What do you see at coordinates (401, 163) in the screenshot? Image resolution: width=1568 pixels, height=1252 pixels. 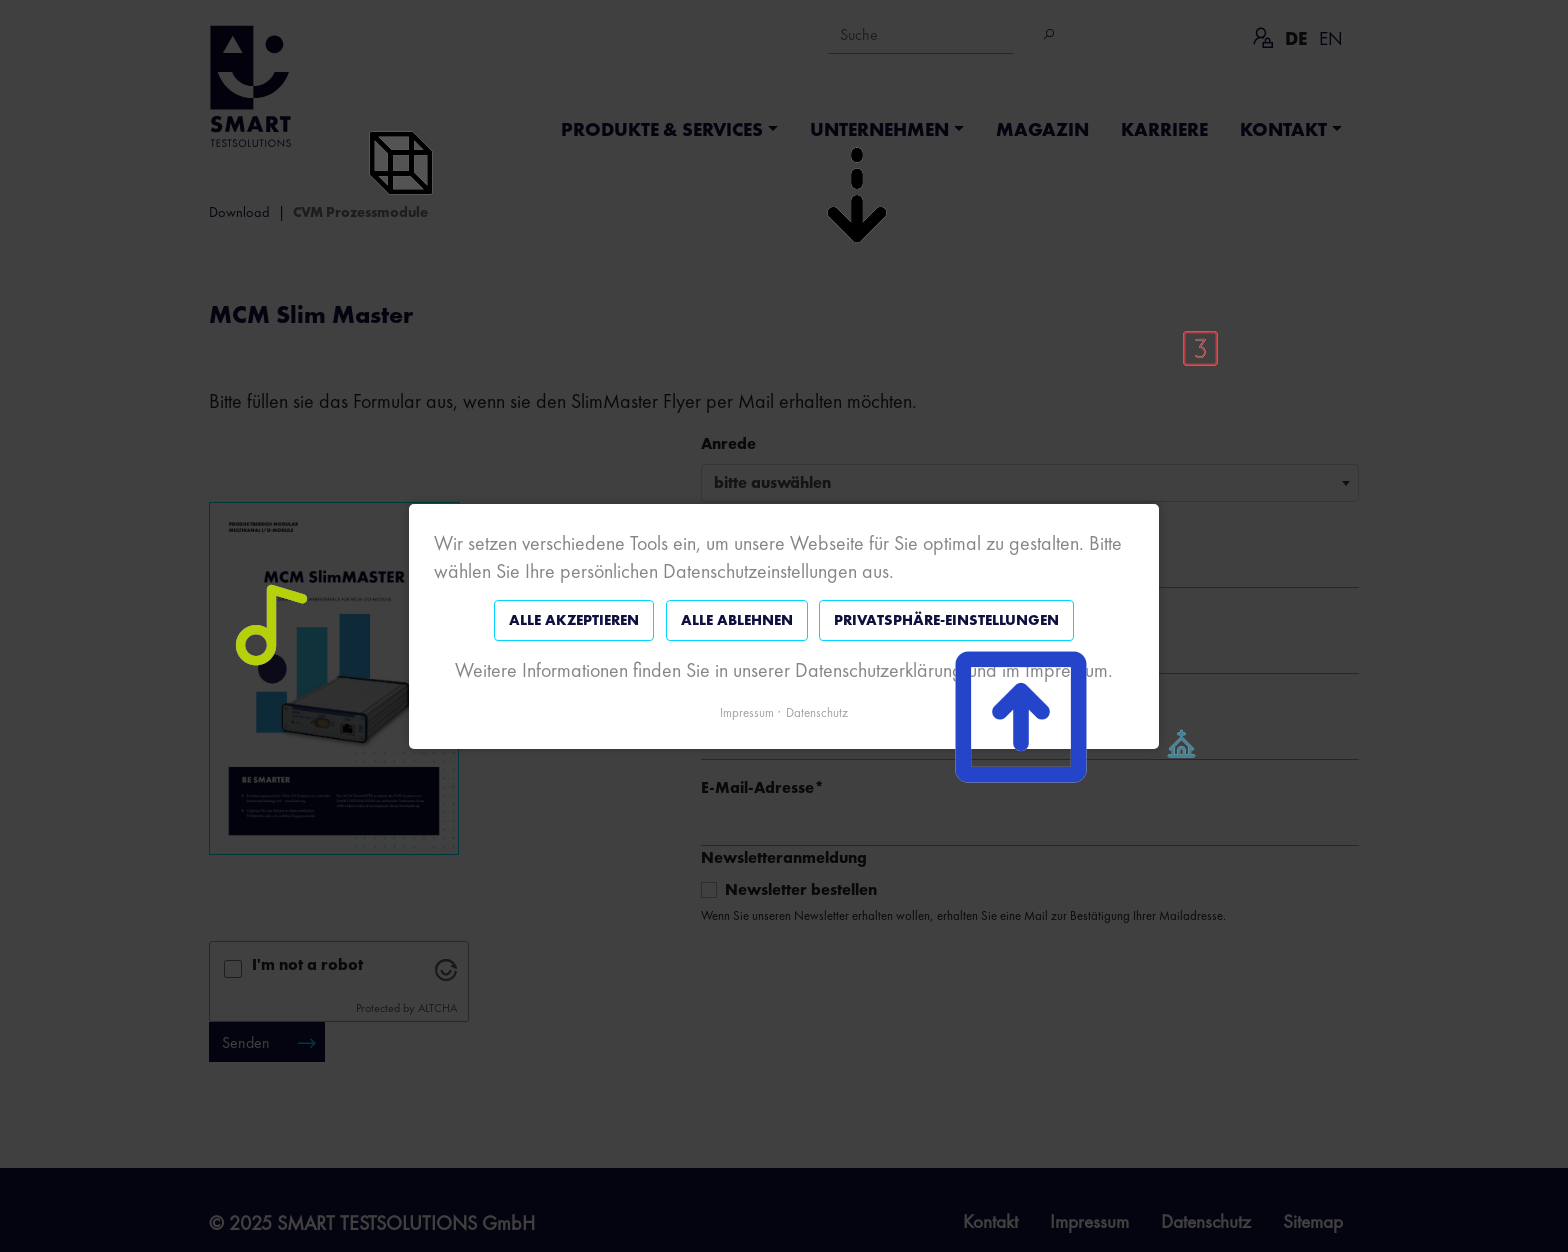 I see `view 3D model or object` at bounding box center [401, 163].